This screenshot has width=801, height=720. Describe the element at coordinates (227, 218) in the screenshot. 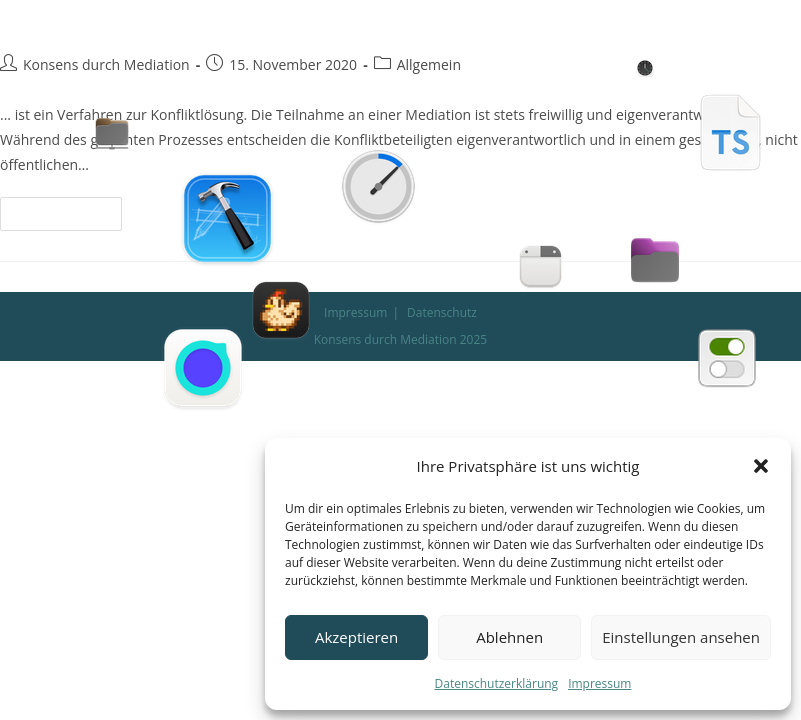

I see `open jockey media player app` at that location.